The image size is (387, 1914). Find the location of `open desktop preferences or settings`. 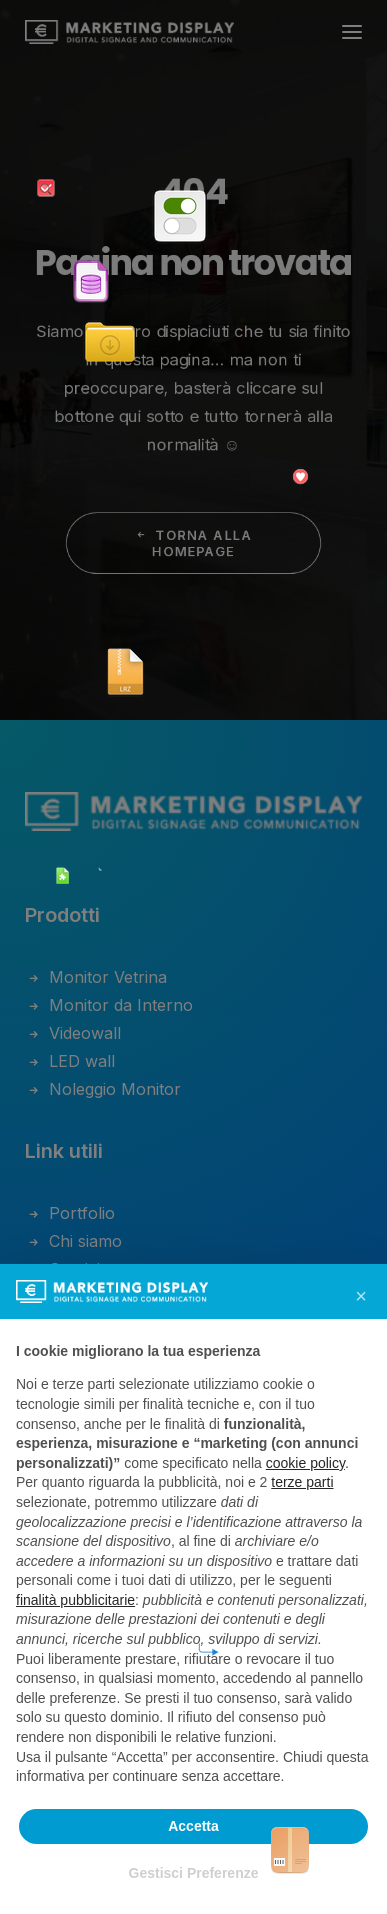

open desktop preferences or settings is located at coordinates (180, 216).